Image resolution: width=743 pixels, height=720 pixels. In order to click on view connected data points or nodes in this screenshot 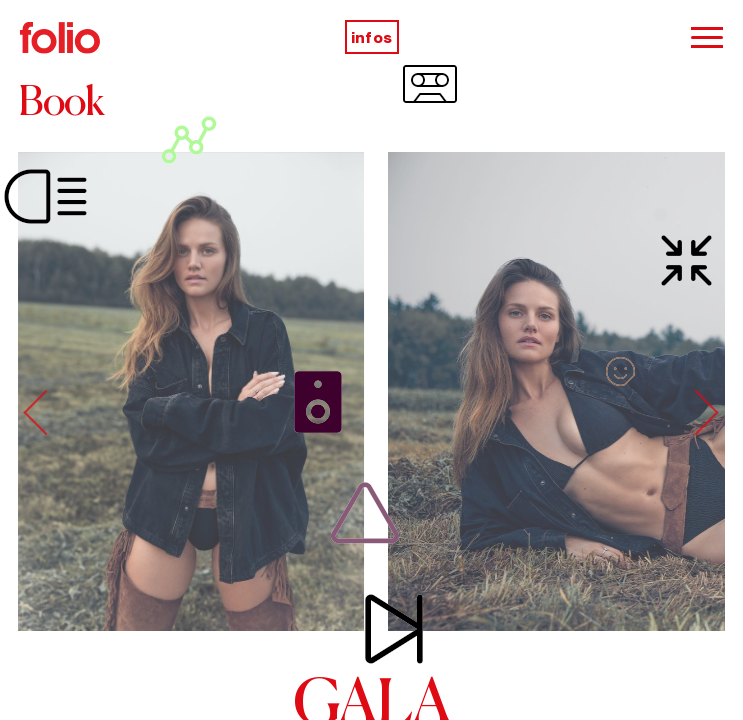, I will do `click(189, 140)`.